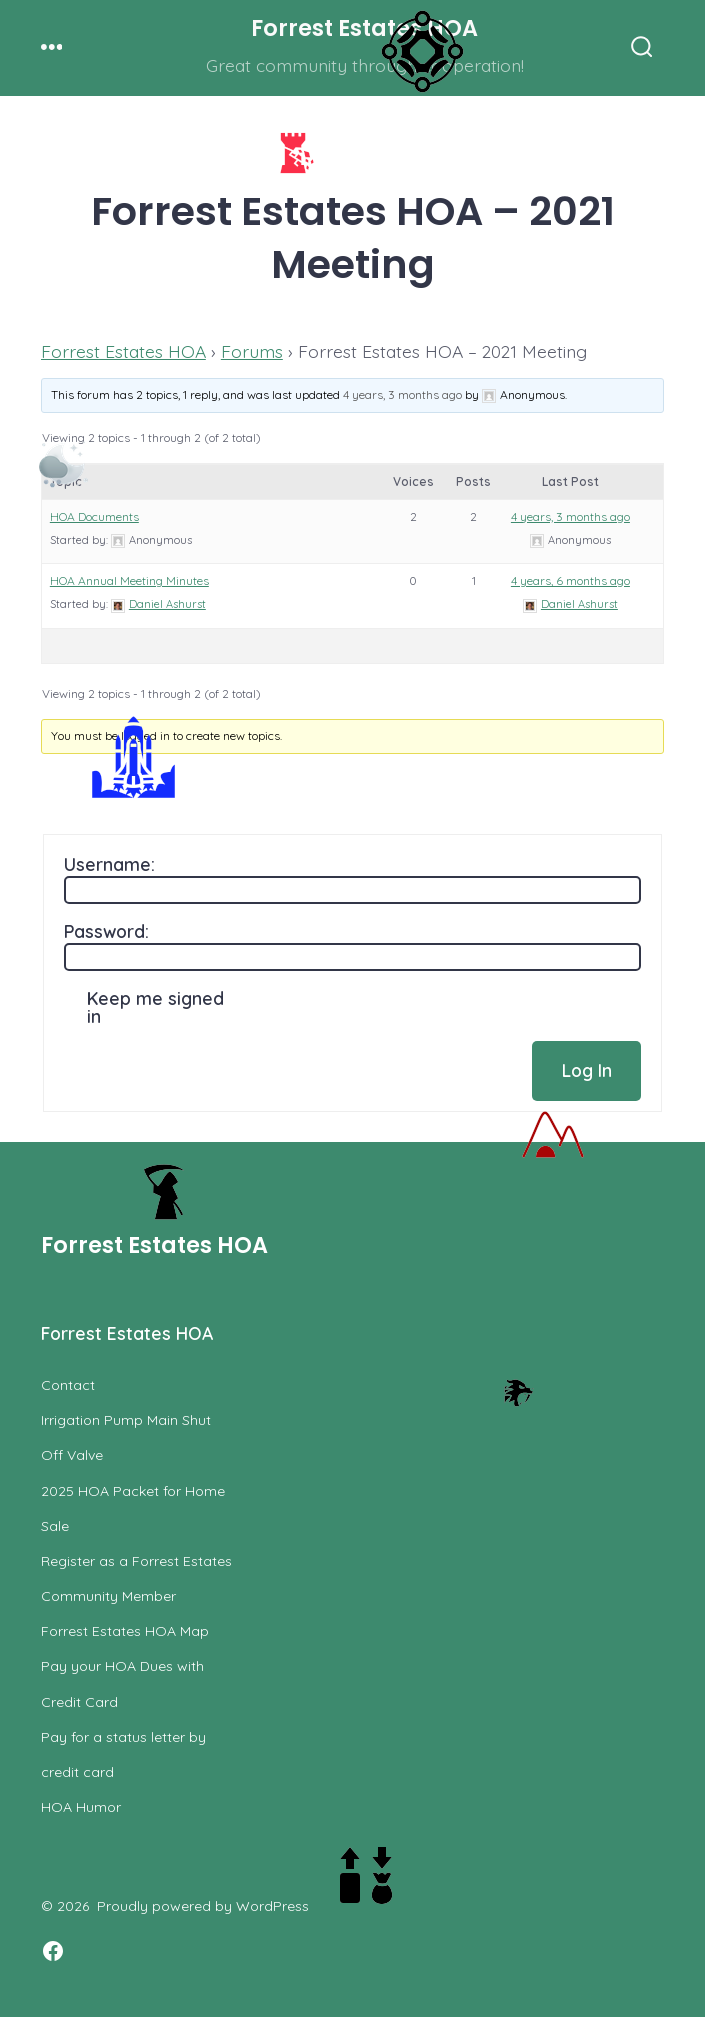  Describe the element at coordinates (295, 153) in the screenshot. I see `indicates a destroyed or damaged tower in a game` at that location.